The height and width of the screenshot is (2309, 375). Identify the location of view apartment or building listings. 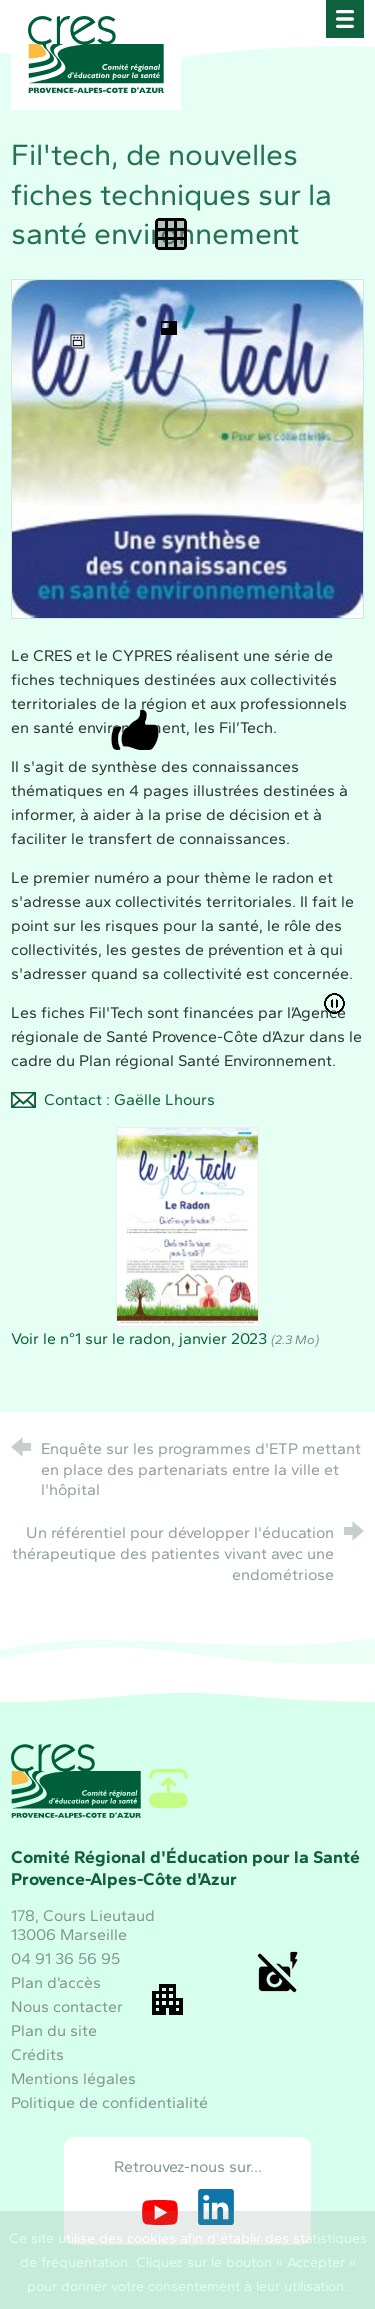
(167, 1999).